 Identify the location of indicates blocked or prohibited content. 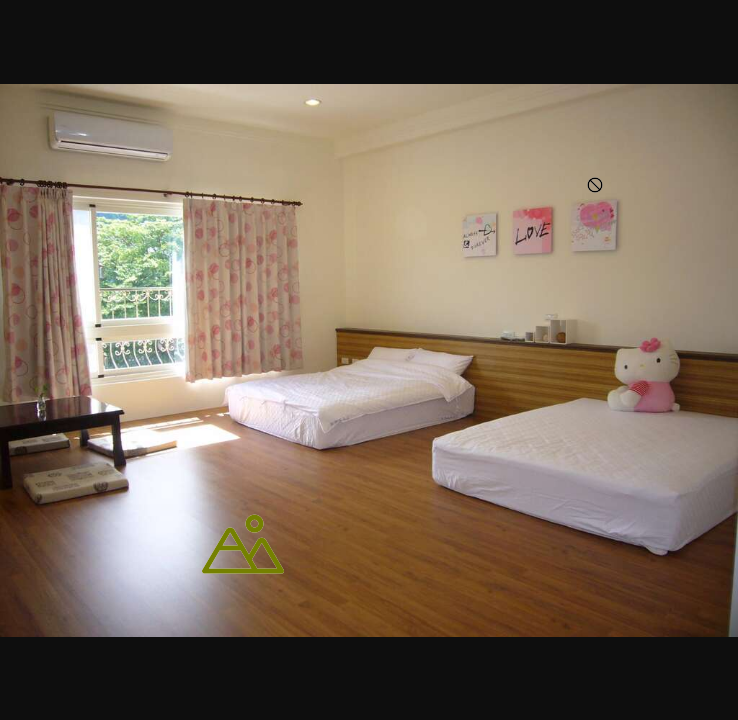
(595, 185).